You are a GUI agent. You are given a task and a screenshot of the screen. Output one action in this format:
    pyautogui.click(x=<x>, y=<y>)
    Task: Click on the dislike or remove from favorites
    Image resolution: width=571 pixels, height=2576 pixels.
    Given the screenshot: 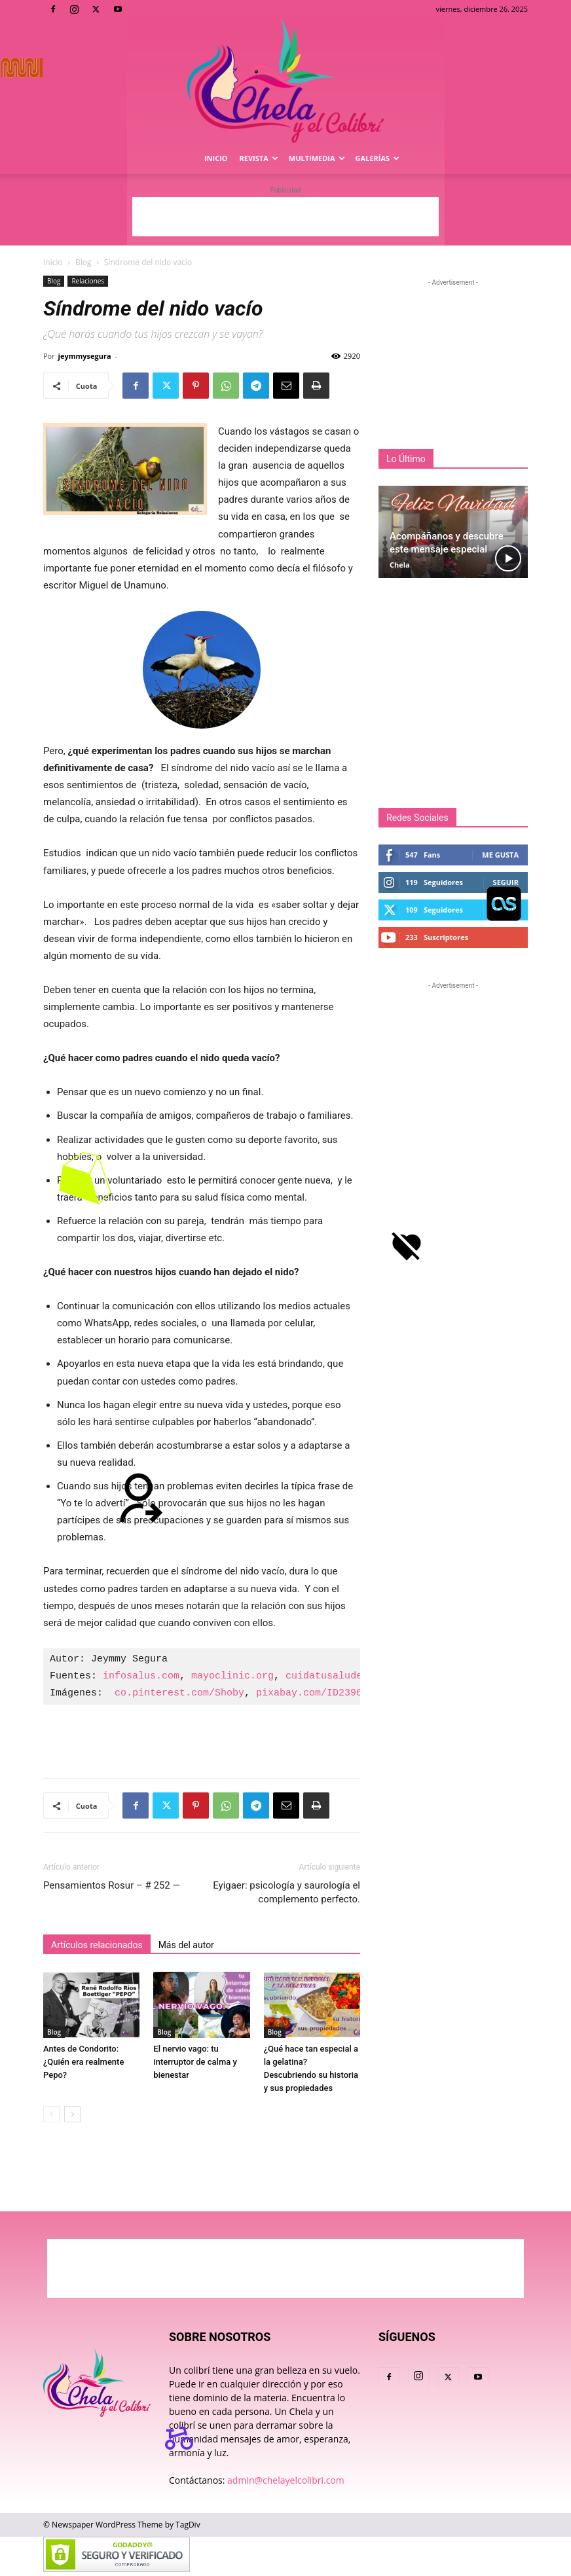 What is the action you would take?
    pyautogui.click(x=407, y=1247)
    